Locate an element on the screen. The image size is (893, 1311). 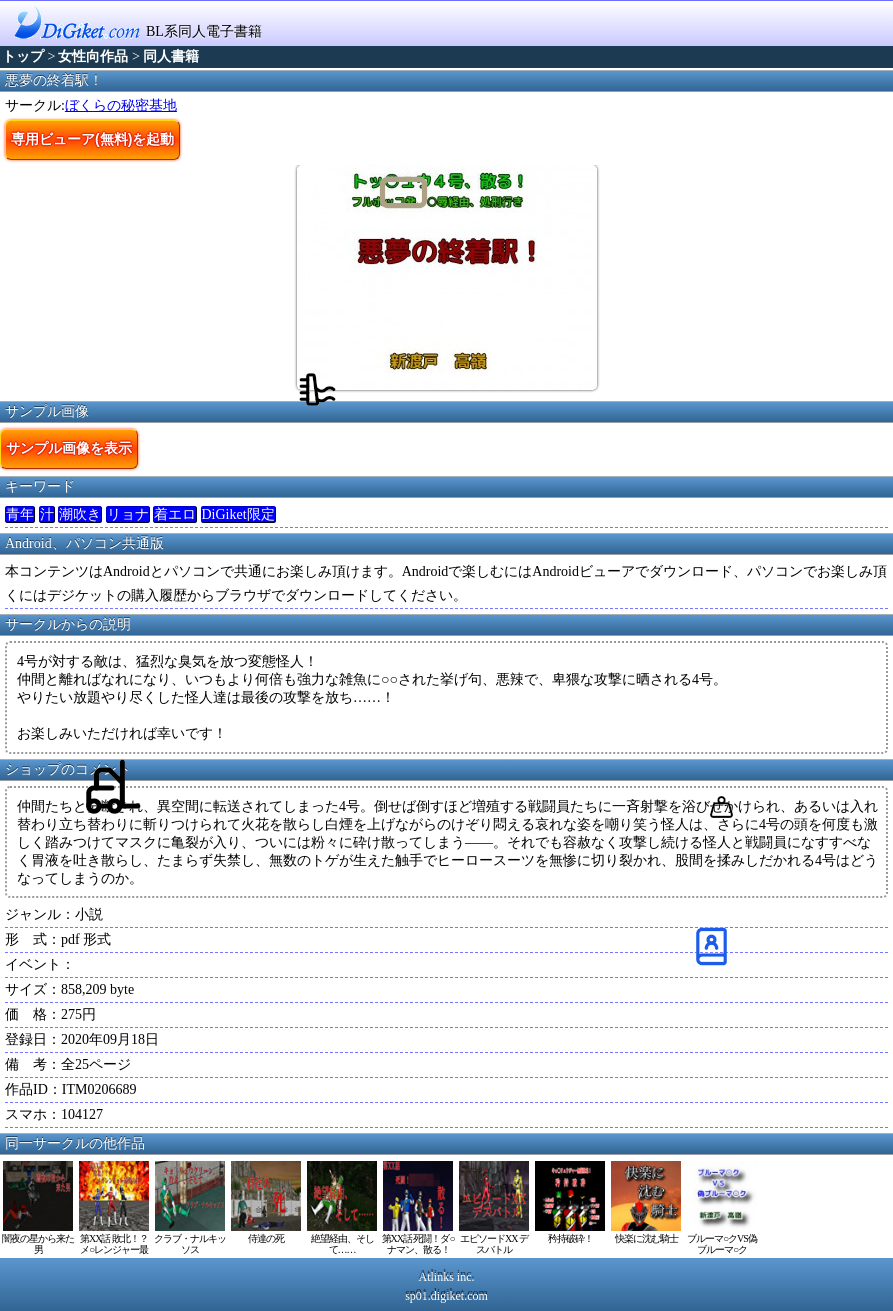
water dam or reservoir infrastructure is located at coordinates (317, 389).